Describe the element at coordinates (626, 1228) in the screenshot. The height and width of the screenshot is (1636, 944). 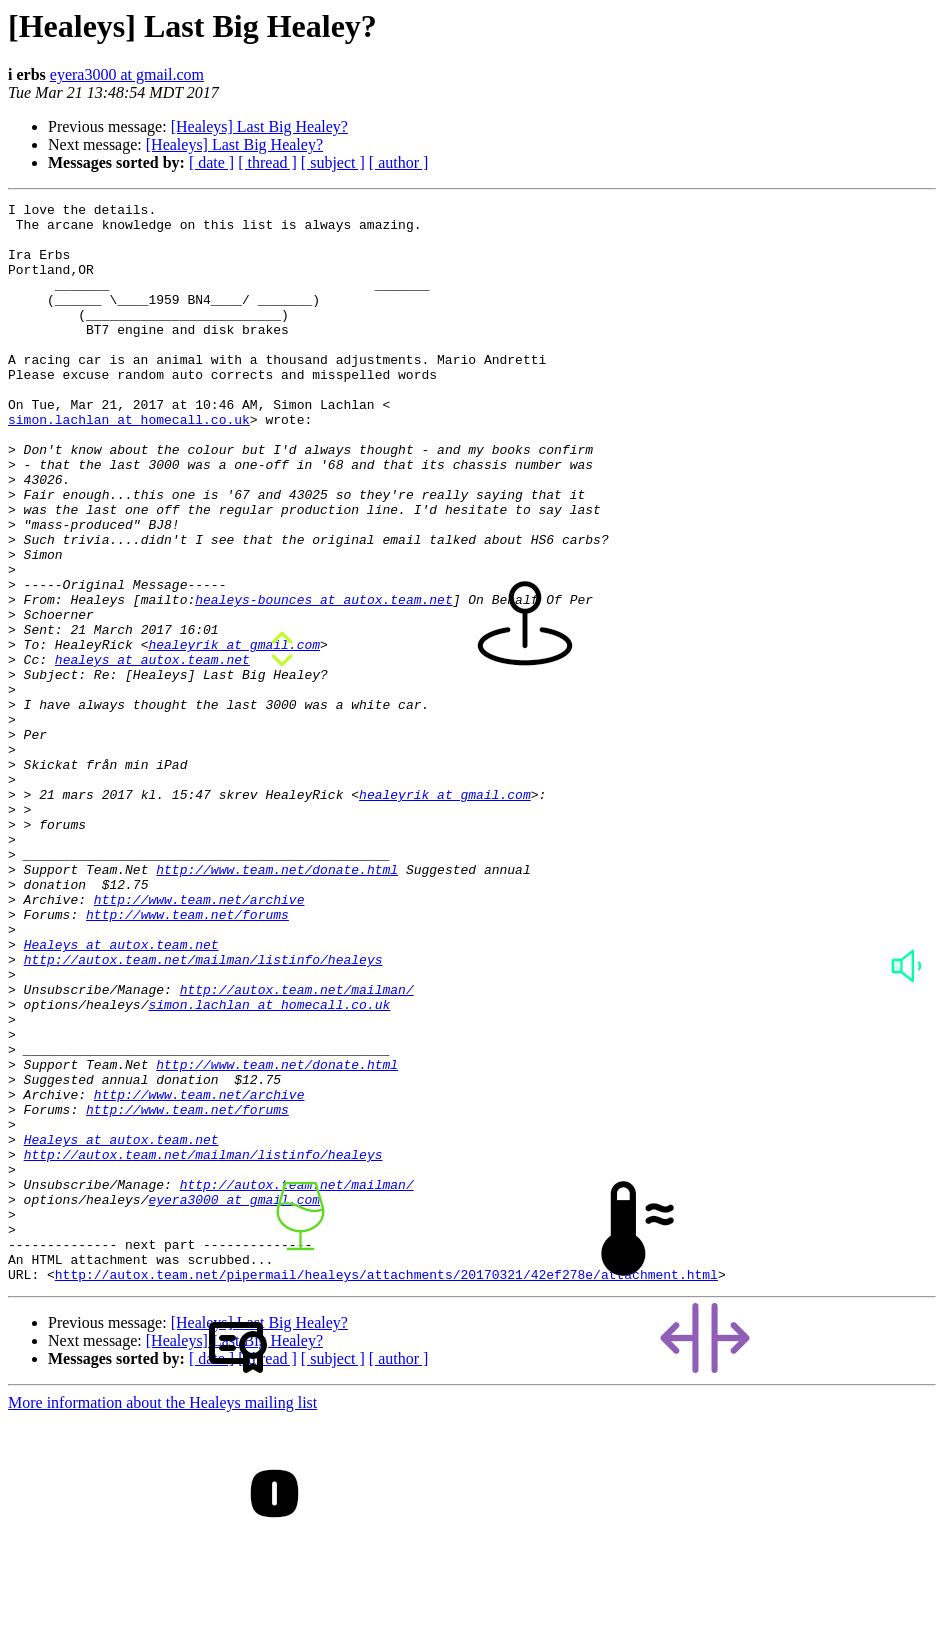
I see `indicates high temperature or heat warning` at that location.